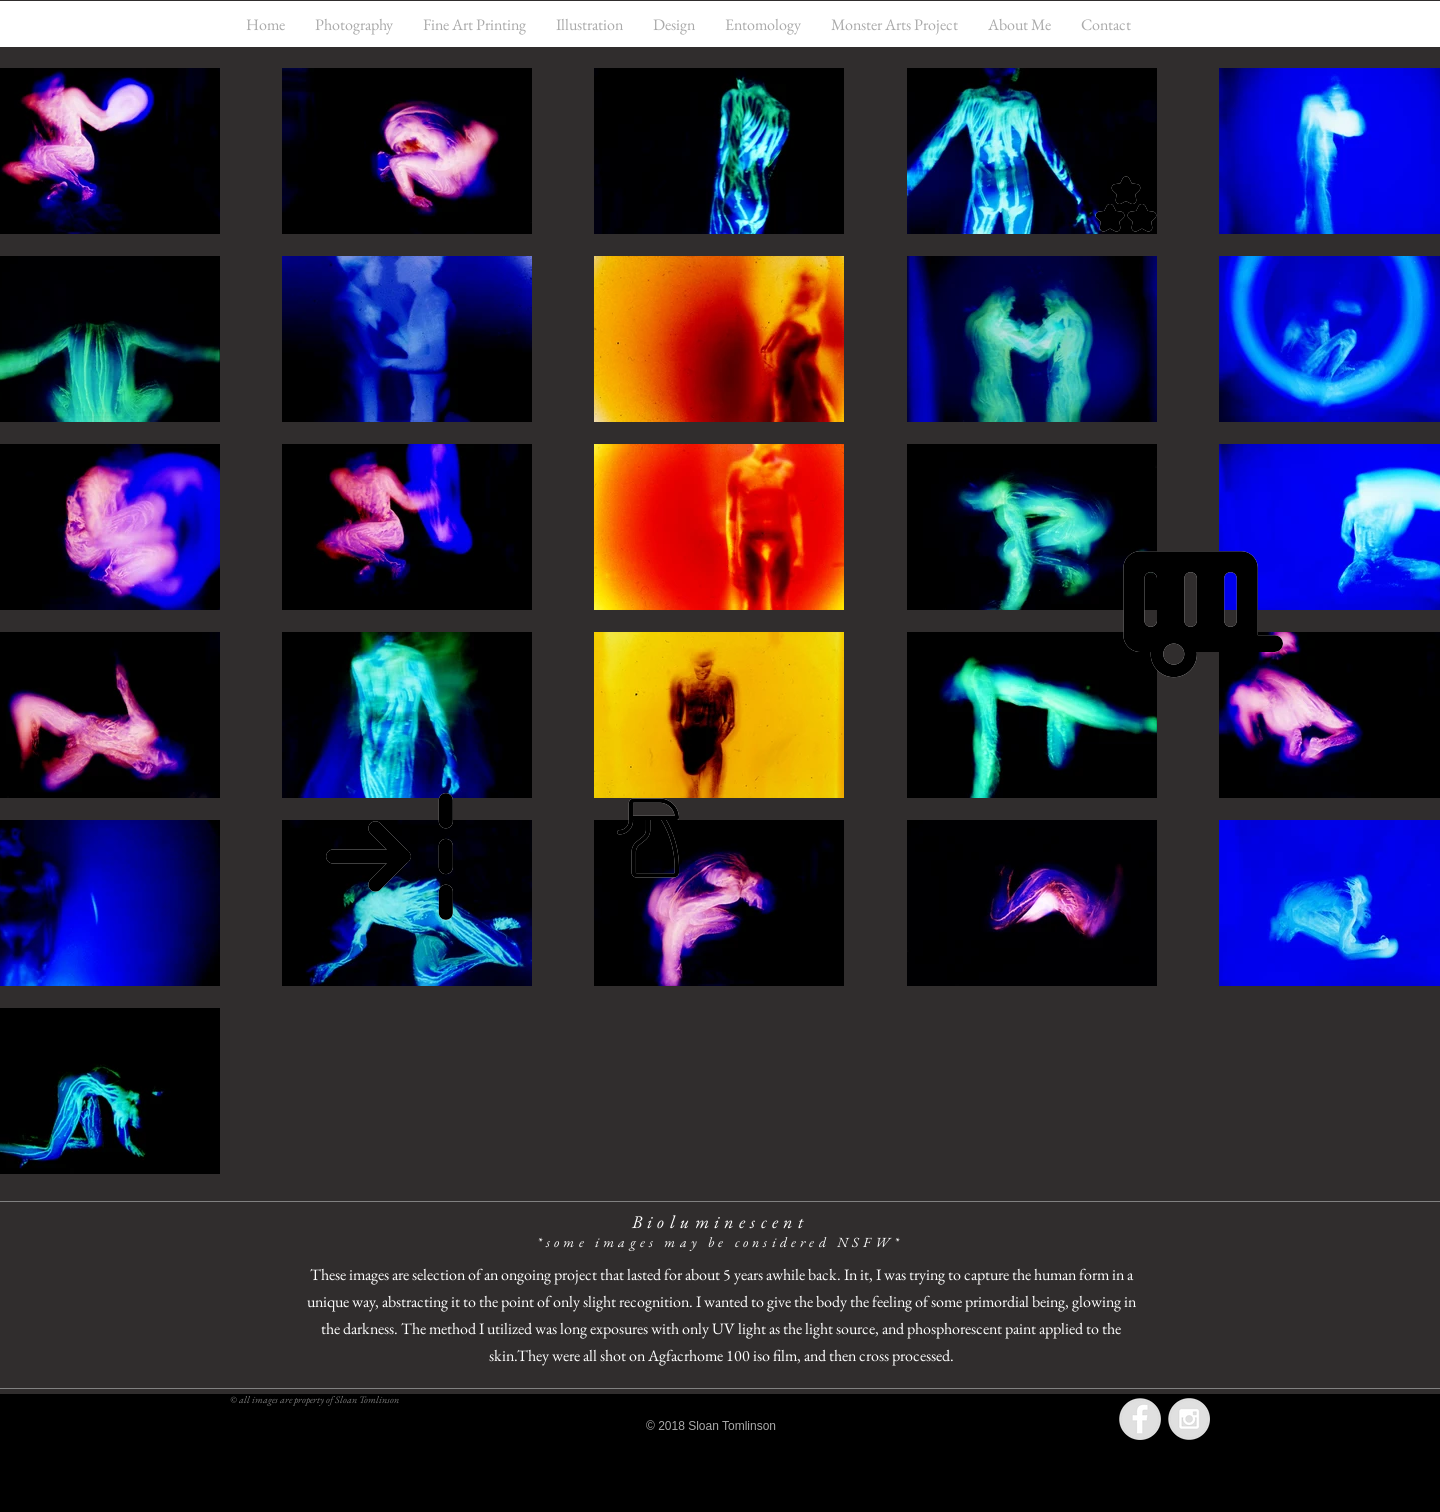 This screenshot has height=1512, width=1440. Describe the element at coordinates (1126, 204) in the screenshot. I see `view ratings or reviews` at that location.